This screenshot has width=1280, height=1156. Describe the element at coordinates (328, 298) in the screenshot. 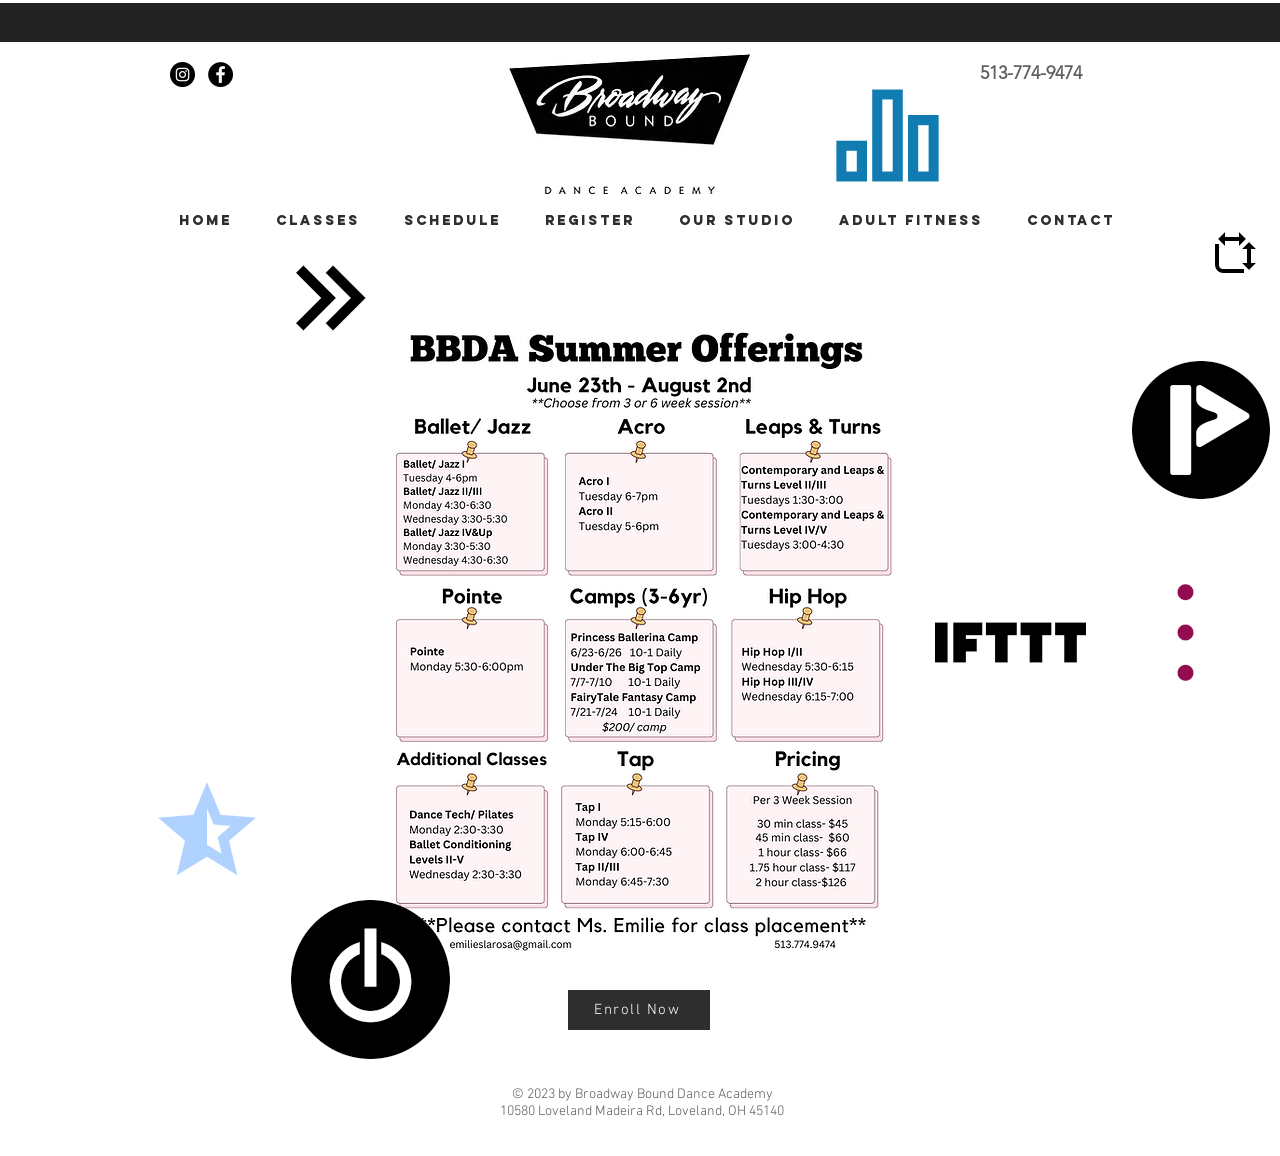

I see `skip forward or advance to next item` at that location.